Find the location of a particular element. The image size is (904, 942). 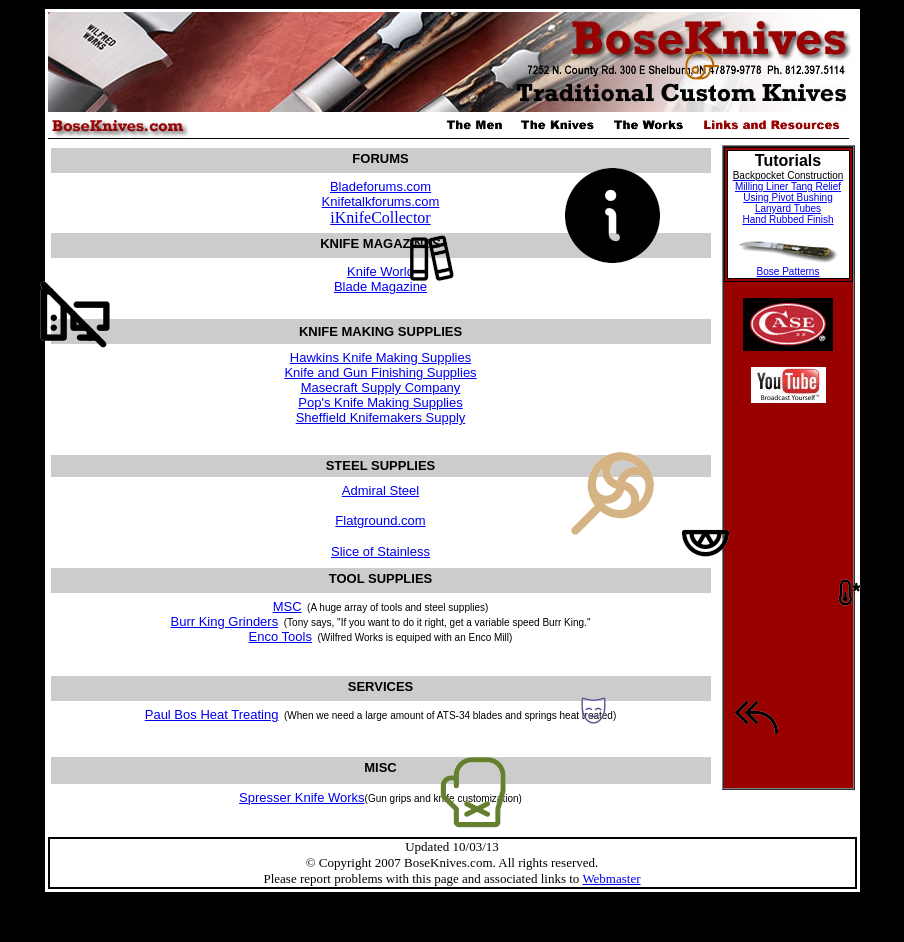

indicates citrus or fruit-related content is located at coordinates (705, 539).